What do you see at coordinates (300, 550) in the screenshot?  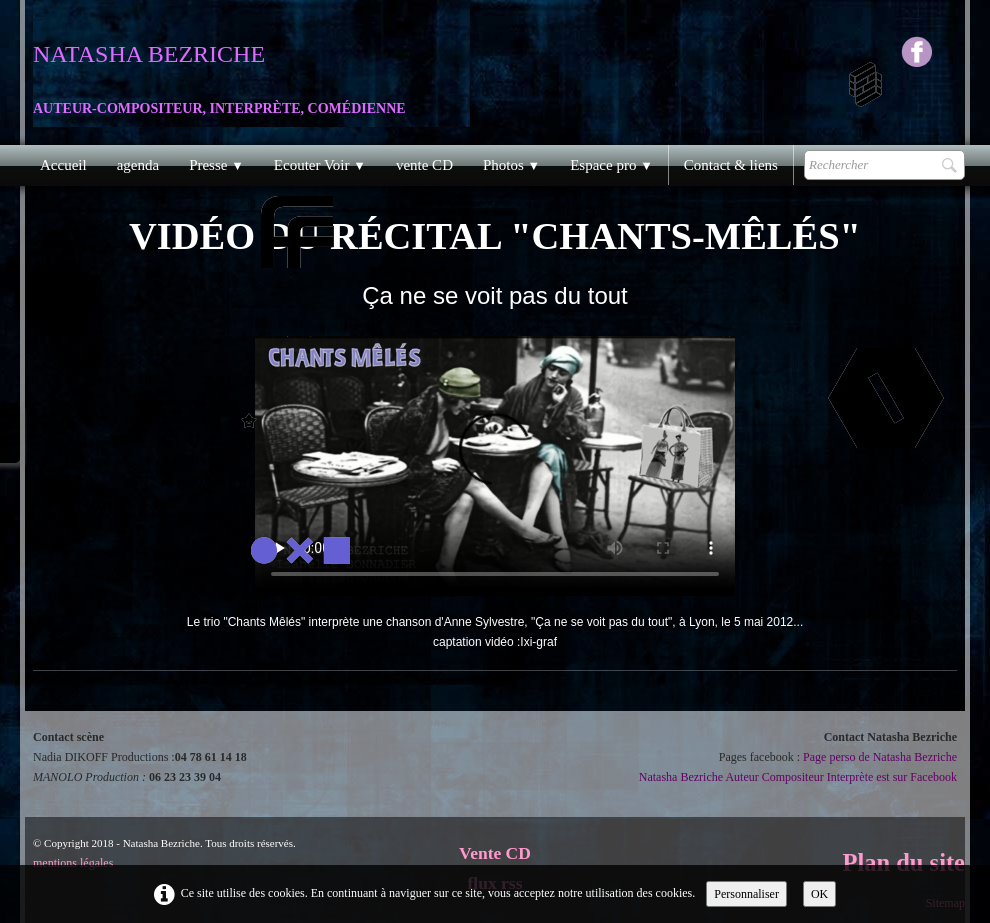 I see `visit the noun project website` at bounding box center [300, 550].